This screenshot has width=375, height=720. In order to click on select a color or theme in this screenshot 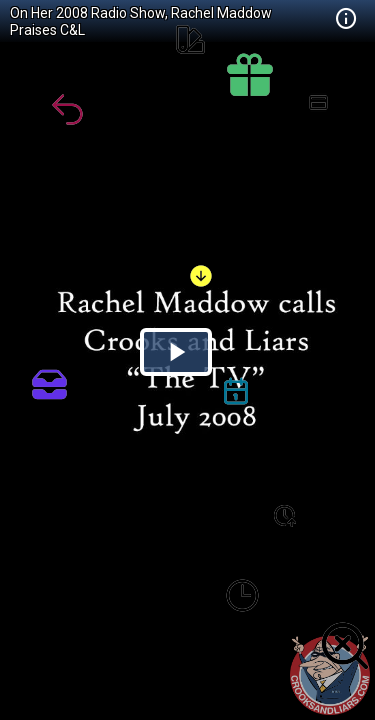, I will do `click(190, 39)`.